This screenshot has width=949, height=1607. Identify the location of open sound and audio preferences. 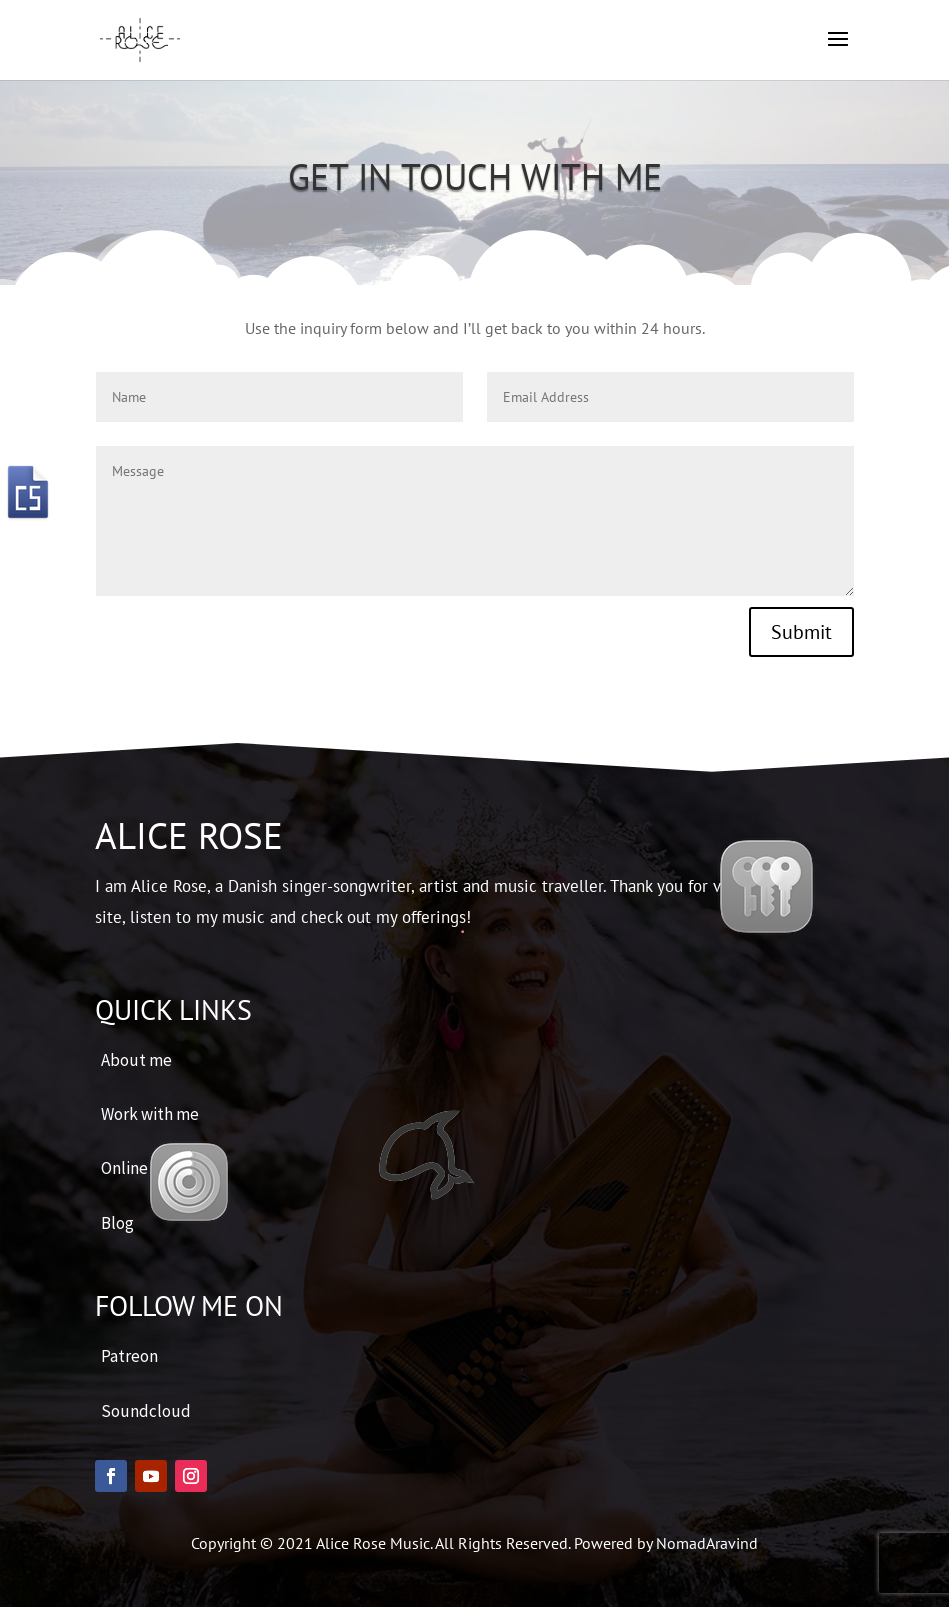
(448, 912).